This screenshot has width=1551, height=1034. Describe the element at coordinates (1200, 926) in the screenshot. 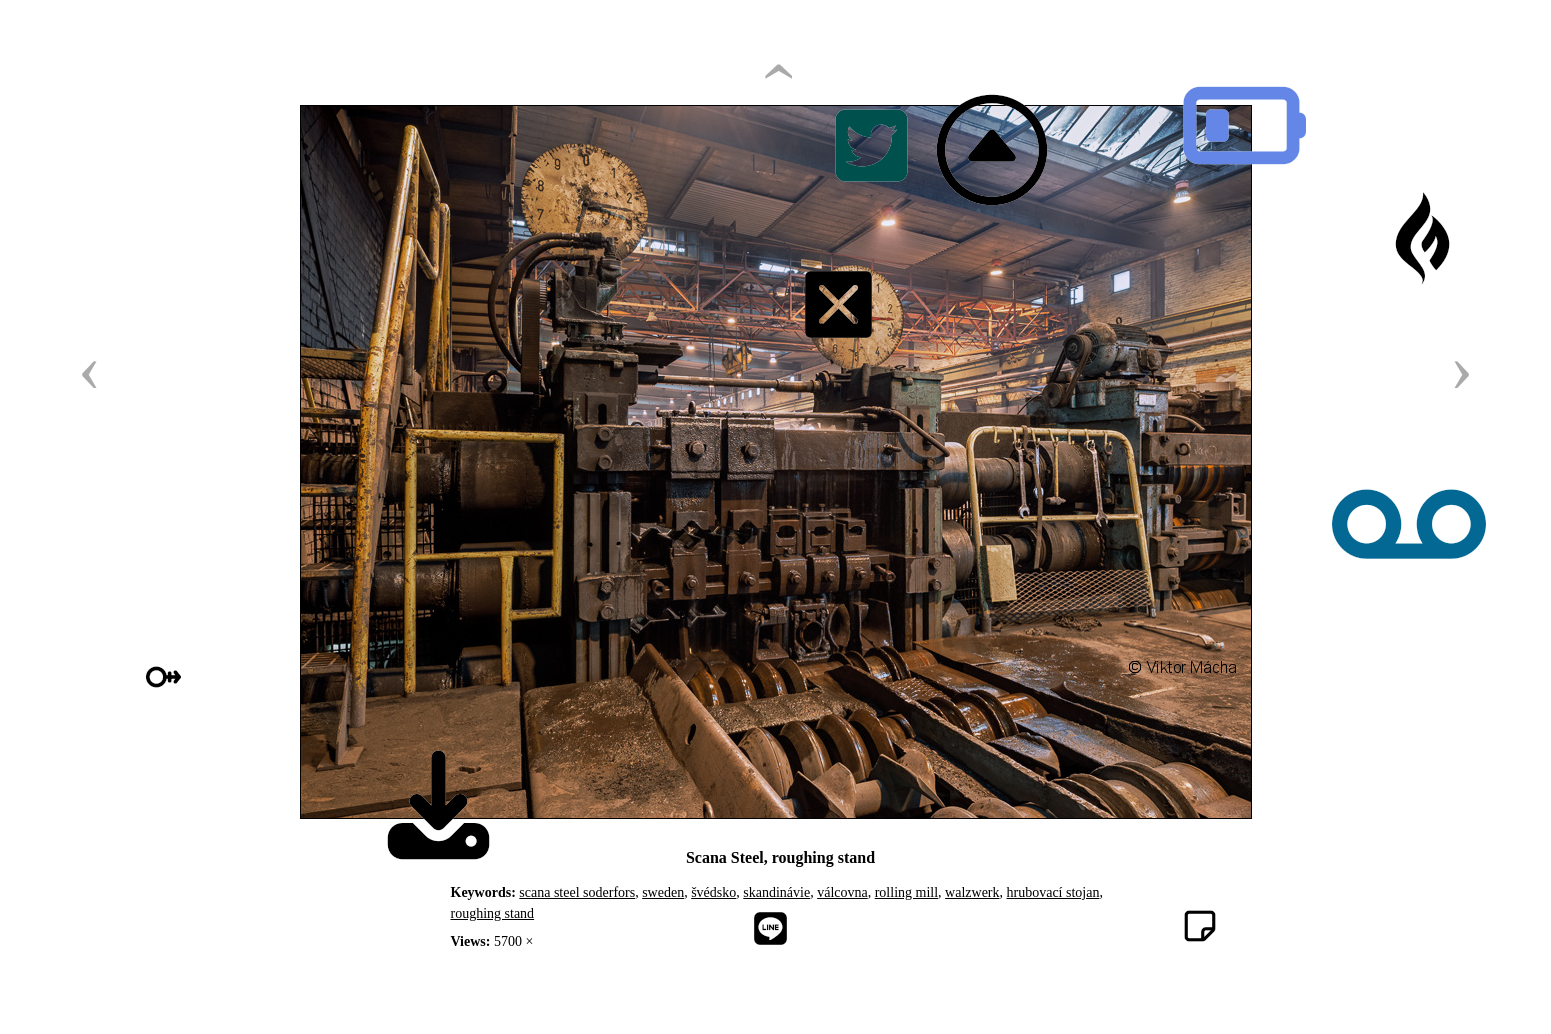

I see `create a new sticky note` at that location.